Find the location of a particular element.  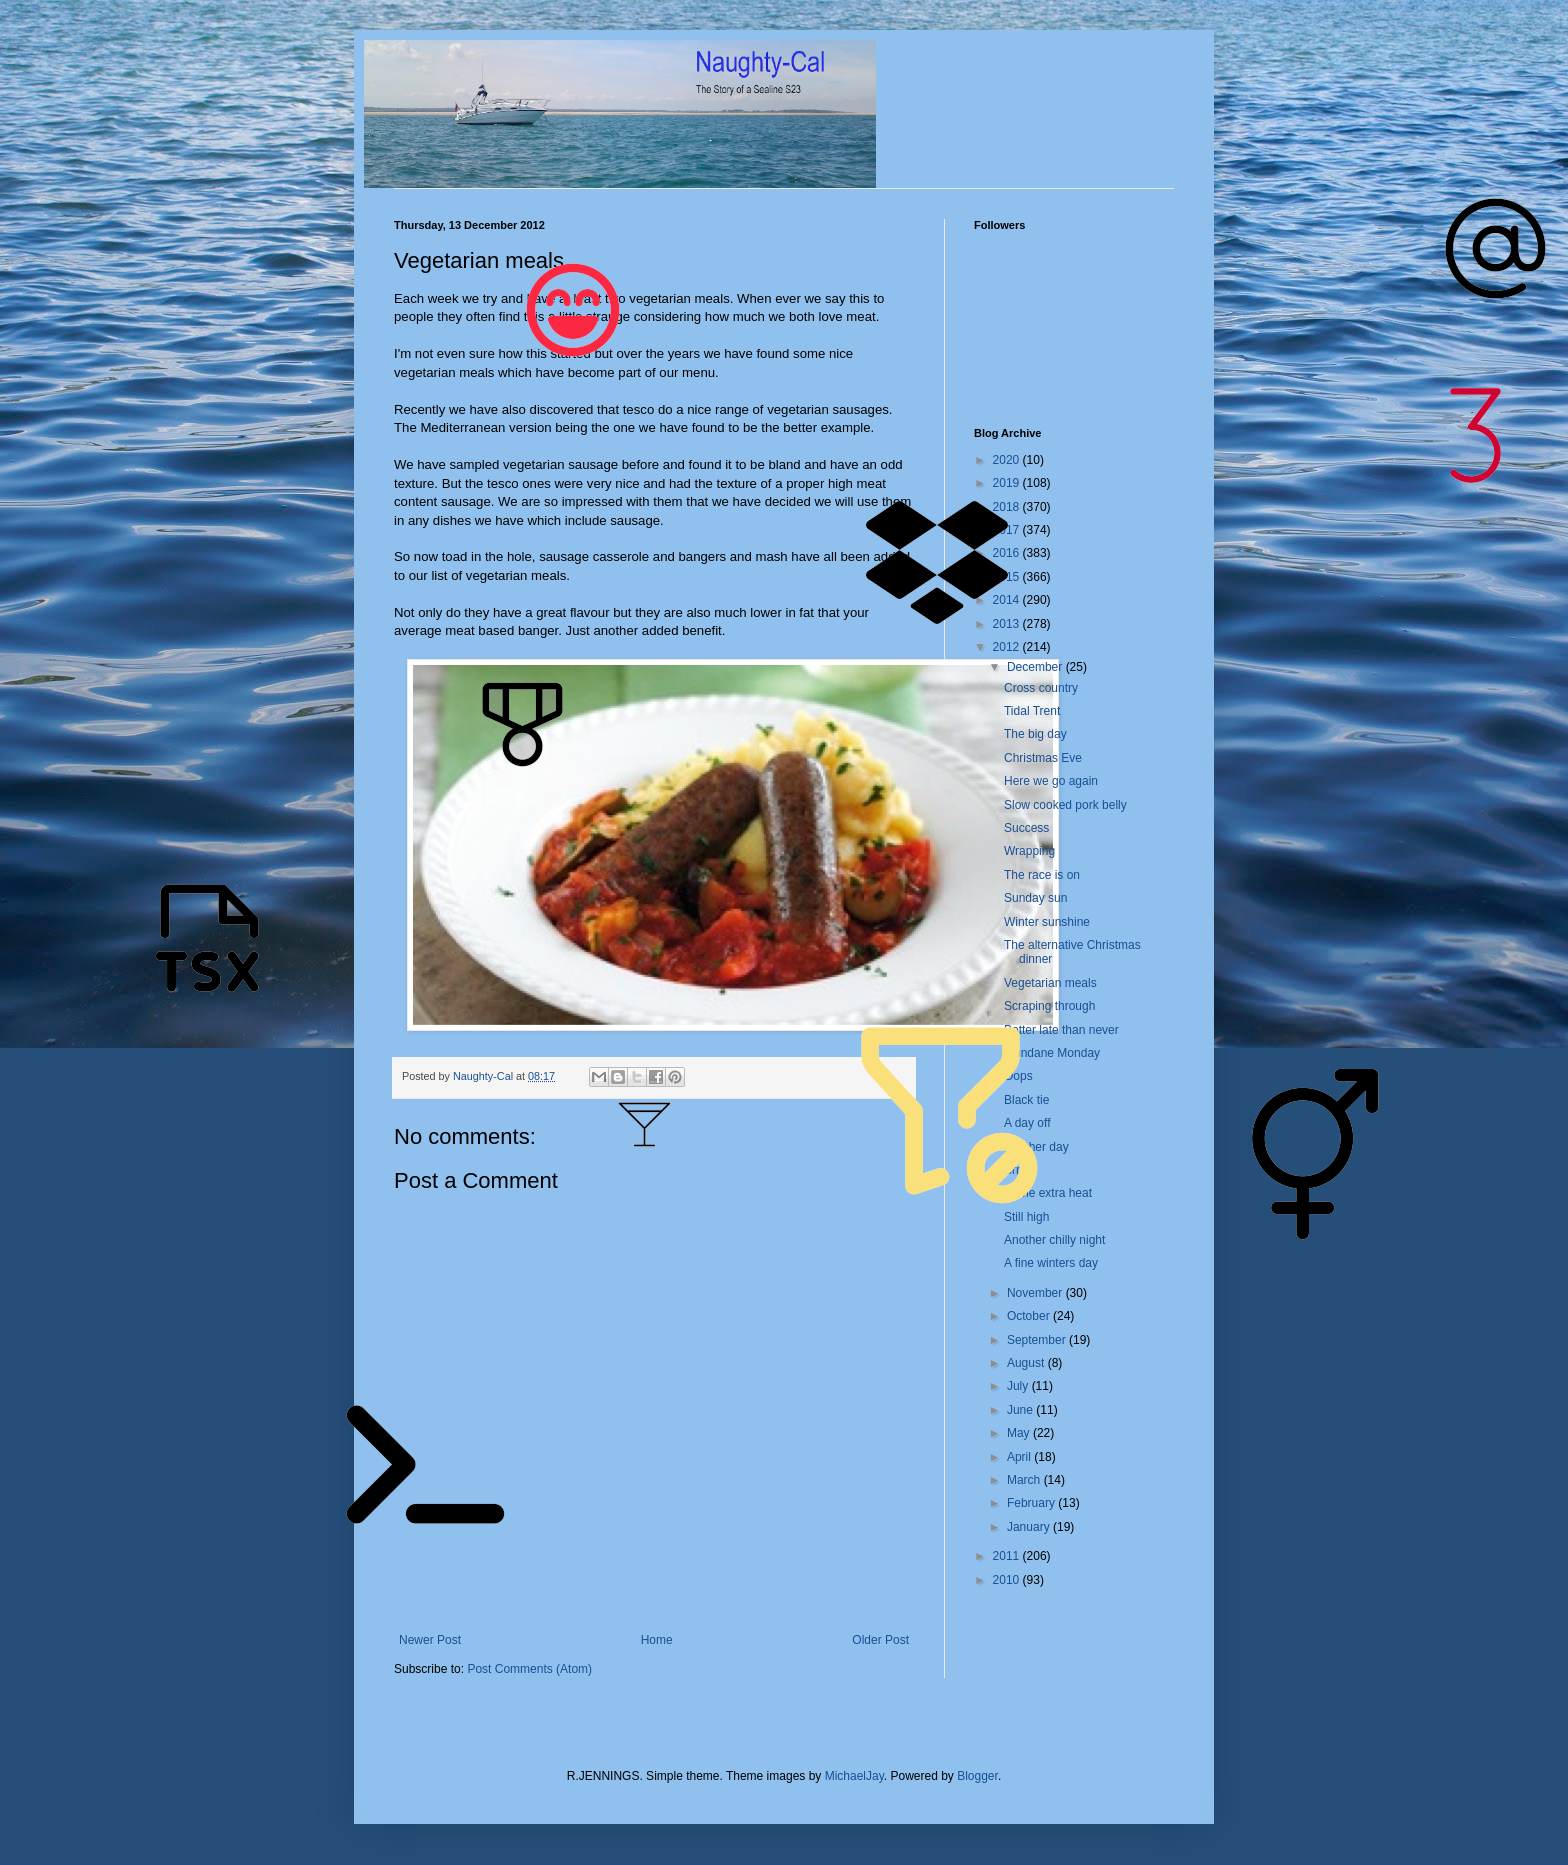

add a laughing emoji reaction is located at coordinates (573, 310).